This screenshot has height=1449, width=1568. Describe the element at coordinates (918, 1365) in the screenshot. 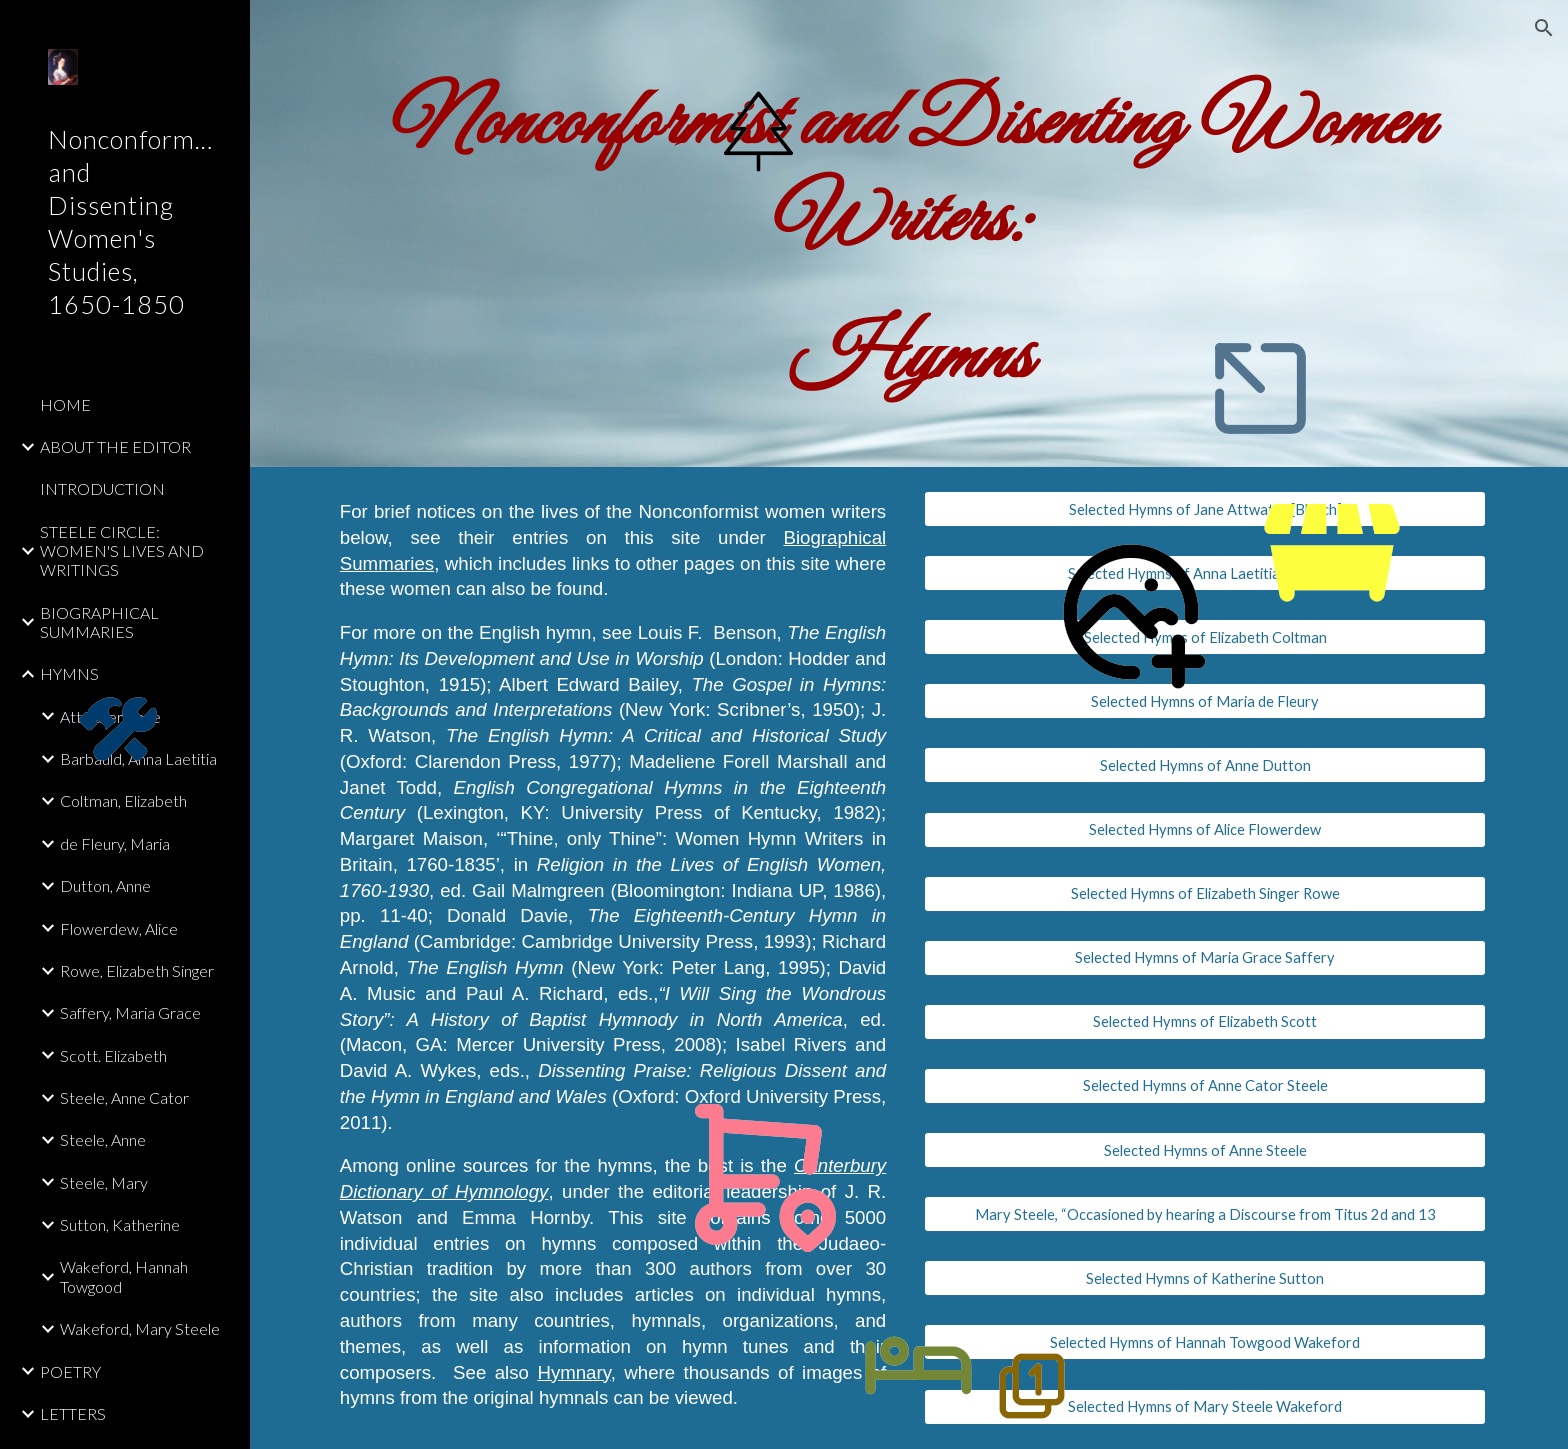

I see `view accommodation or hotel options` at that location.